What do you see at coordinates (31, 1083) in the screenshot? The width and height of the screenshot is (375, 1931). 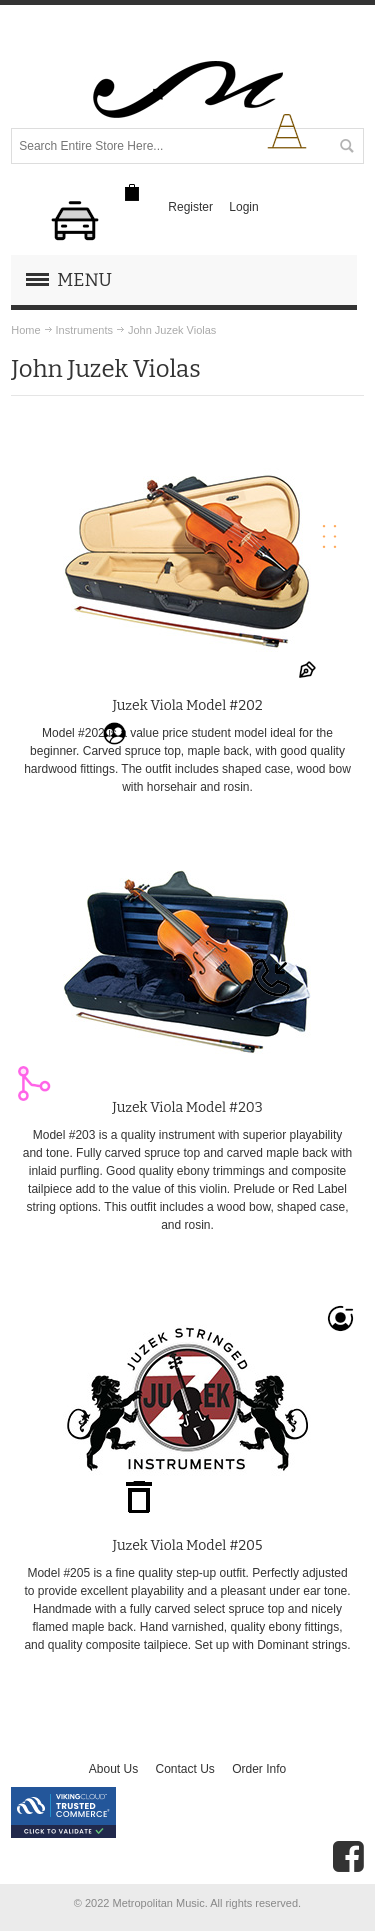 I see `merge branches in version control` at bounding box center [31, 1083].